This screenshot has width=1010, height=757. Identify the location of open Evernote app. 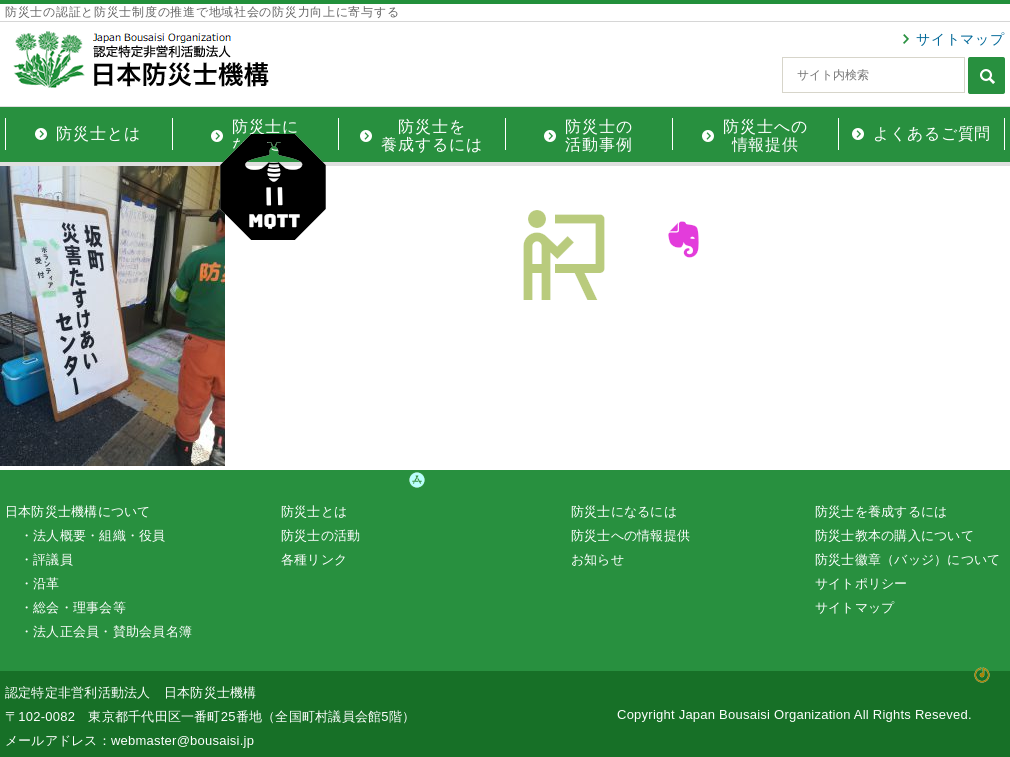
(683, 238).